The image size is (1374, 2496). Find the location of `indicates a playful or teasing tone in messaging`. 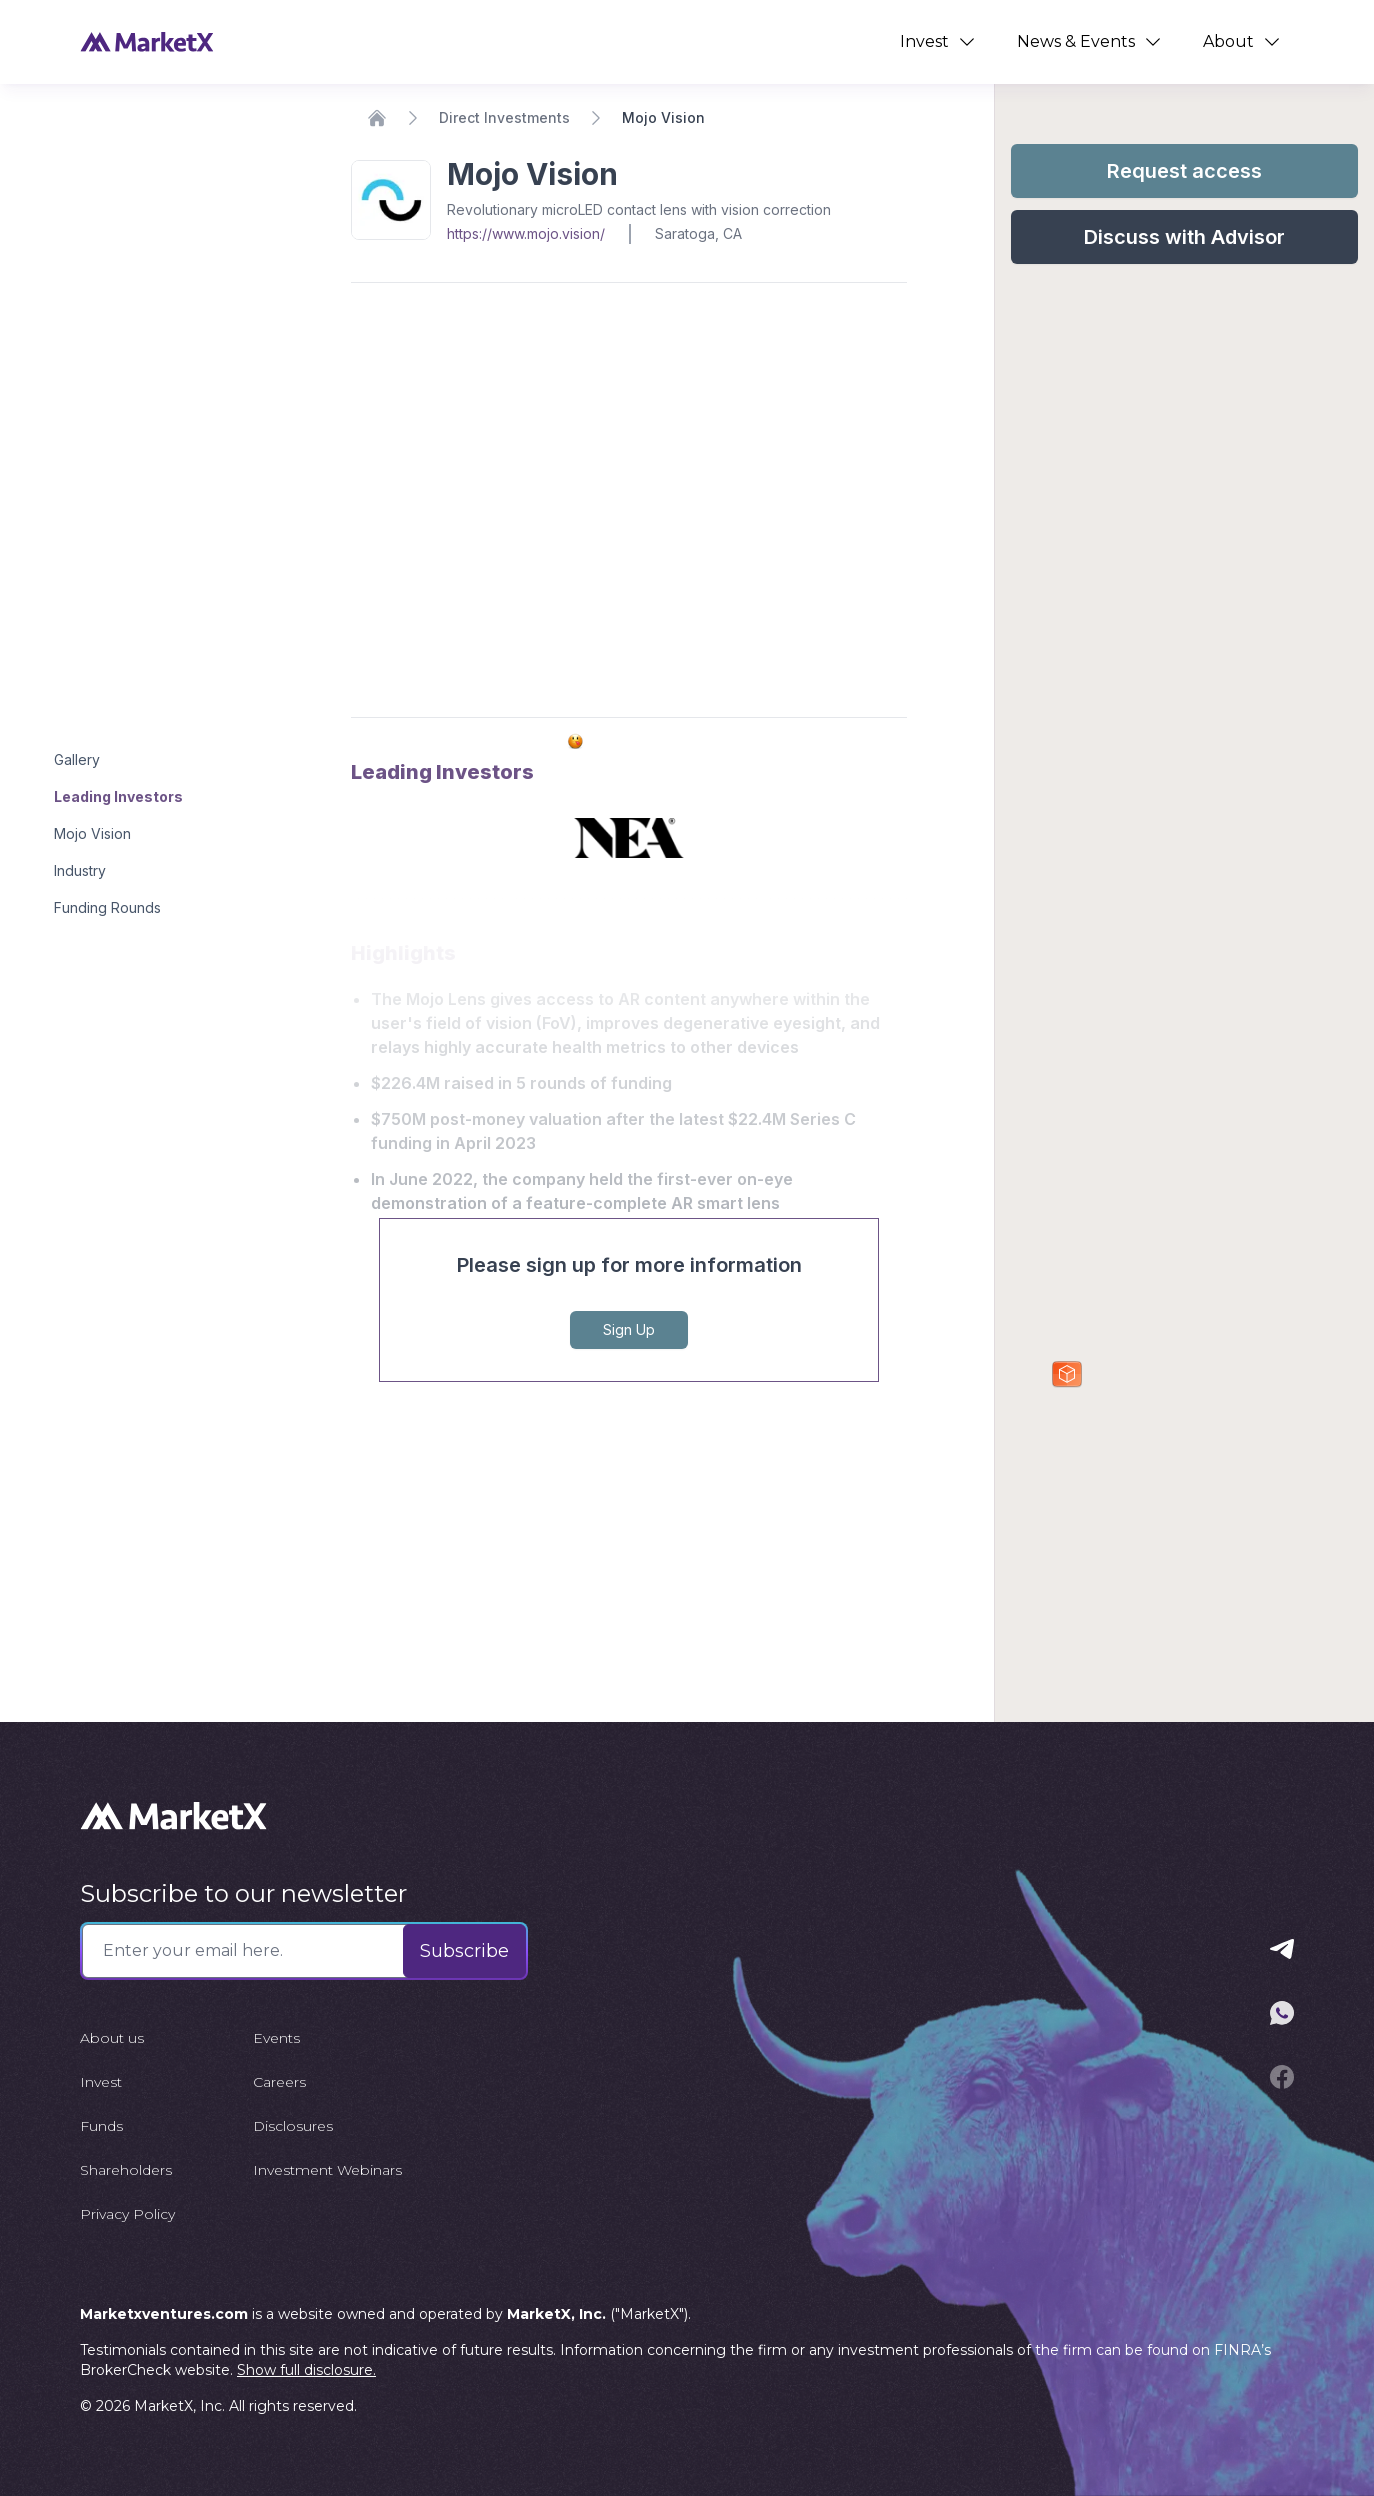

indicates a playful or teasing tone in messaging is located at coordinates (575, 741).